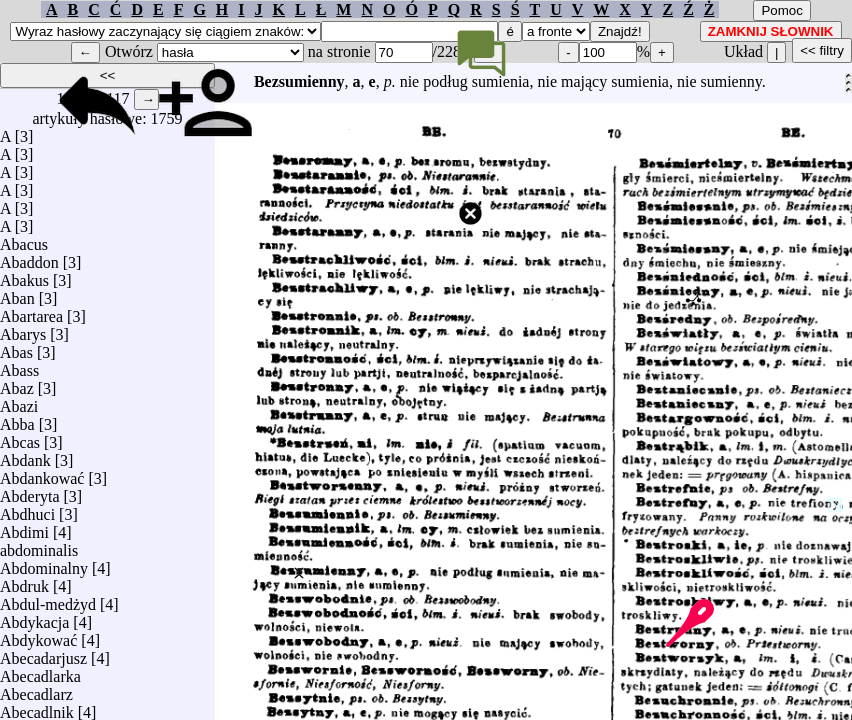  Describe the element at coordinates (481, 52) in the screenshot. I see `open your conversations` at that location.